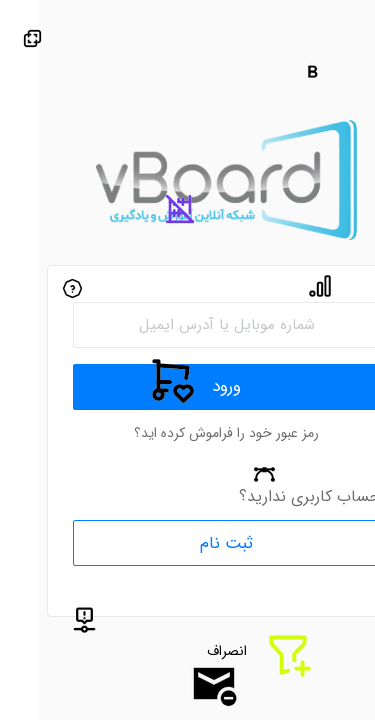 The width and height of the screenshot is (375, 720). What do you see at coordinates (180, 209) in the screenshot?
I see `disable calculation or counting feature` at bounding box center [180, 209].